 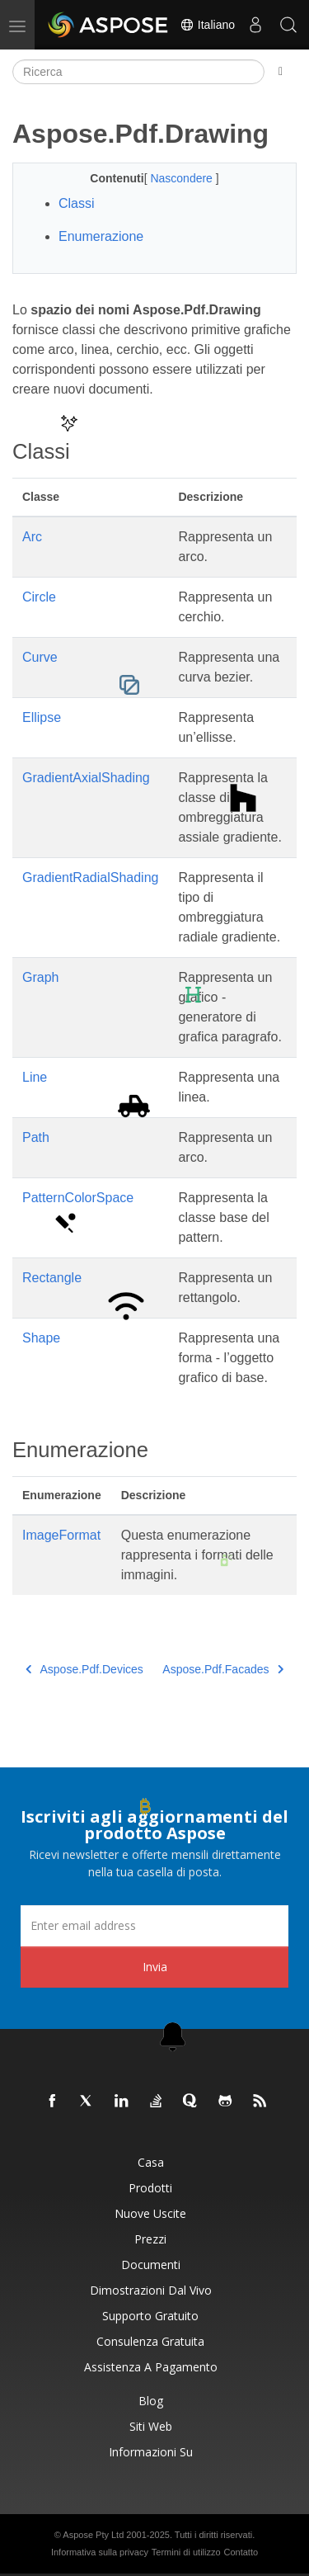 I want to click on apply effects or filters to content, so click(x=226, y=1560).